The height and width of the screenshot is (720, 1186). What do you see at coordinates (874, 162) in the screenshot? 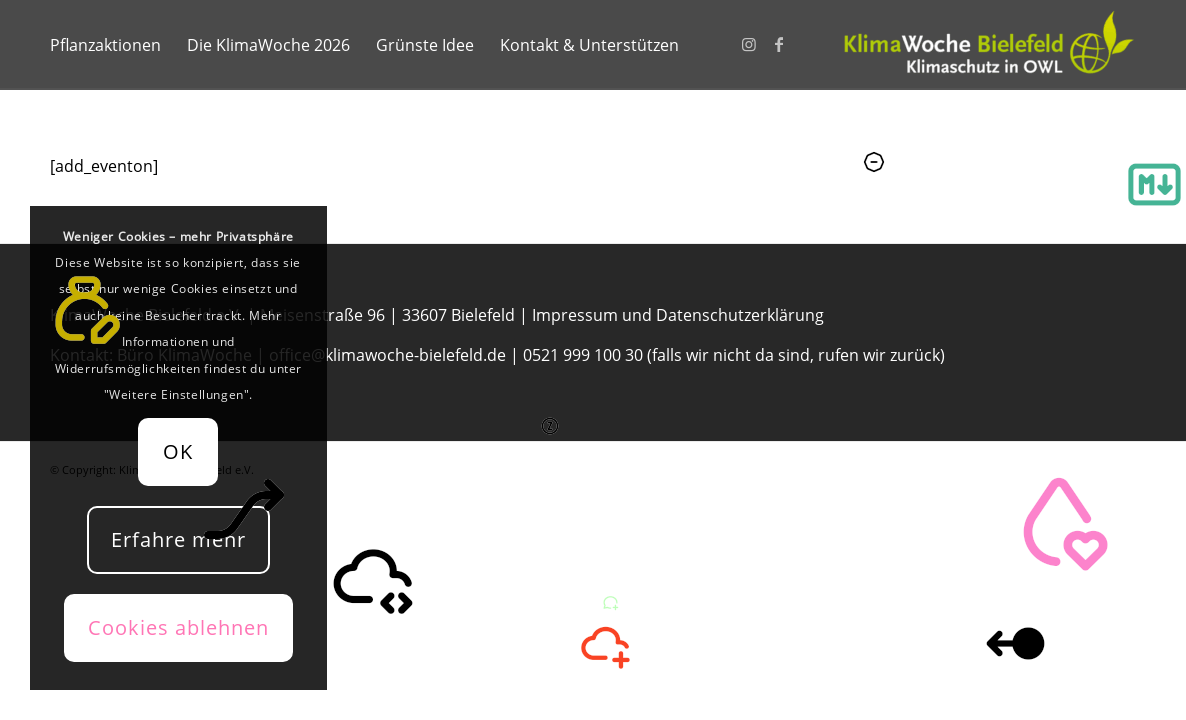
I see `remove or delete an item` at bounding box center [874, 162].